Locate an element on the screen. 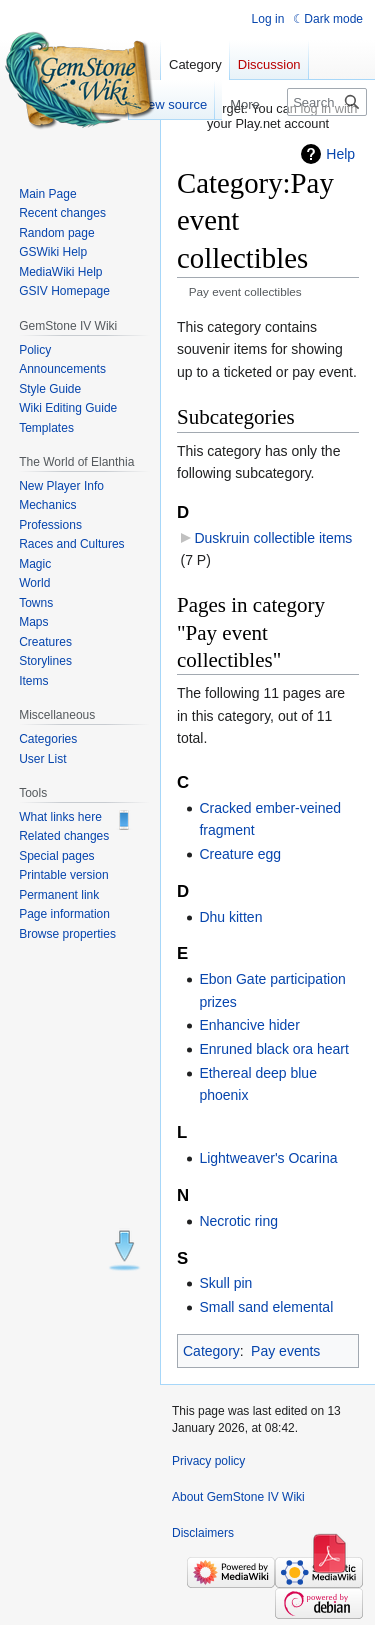 The height and width of the screenshot is (1625, 375). open a pdf document is located at coordinates (329, 1553).